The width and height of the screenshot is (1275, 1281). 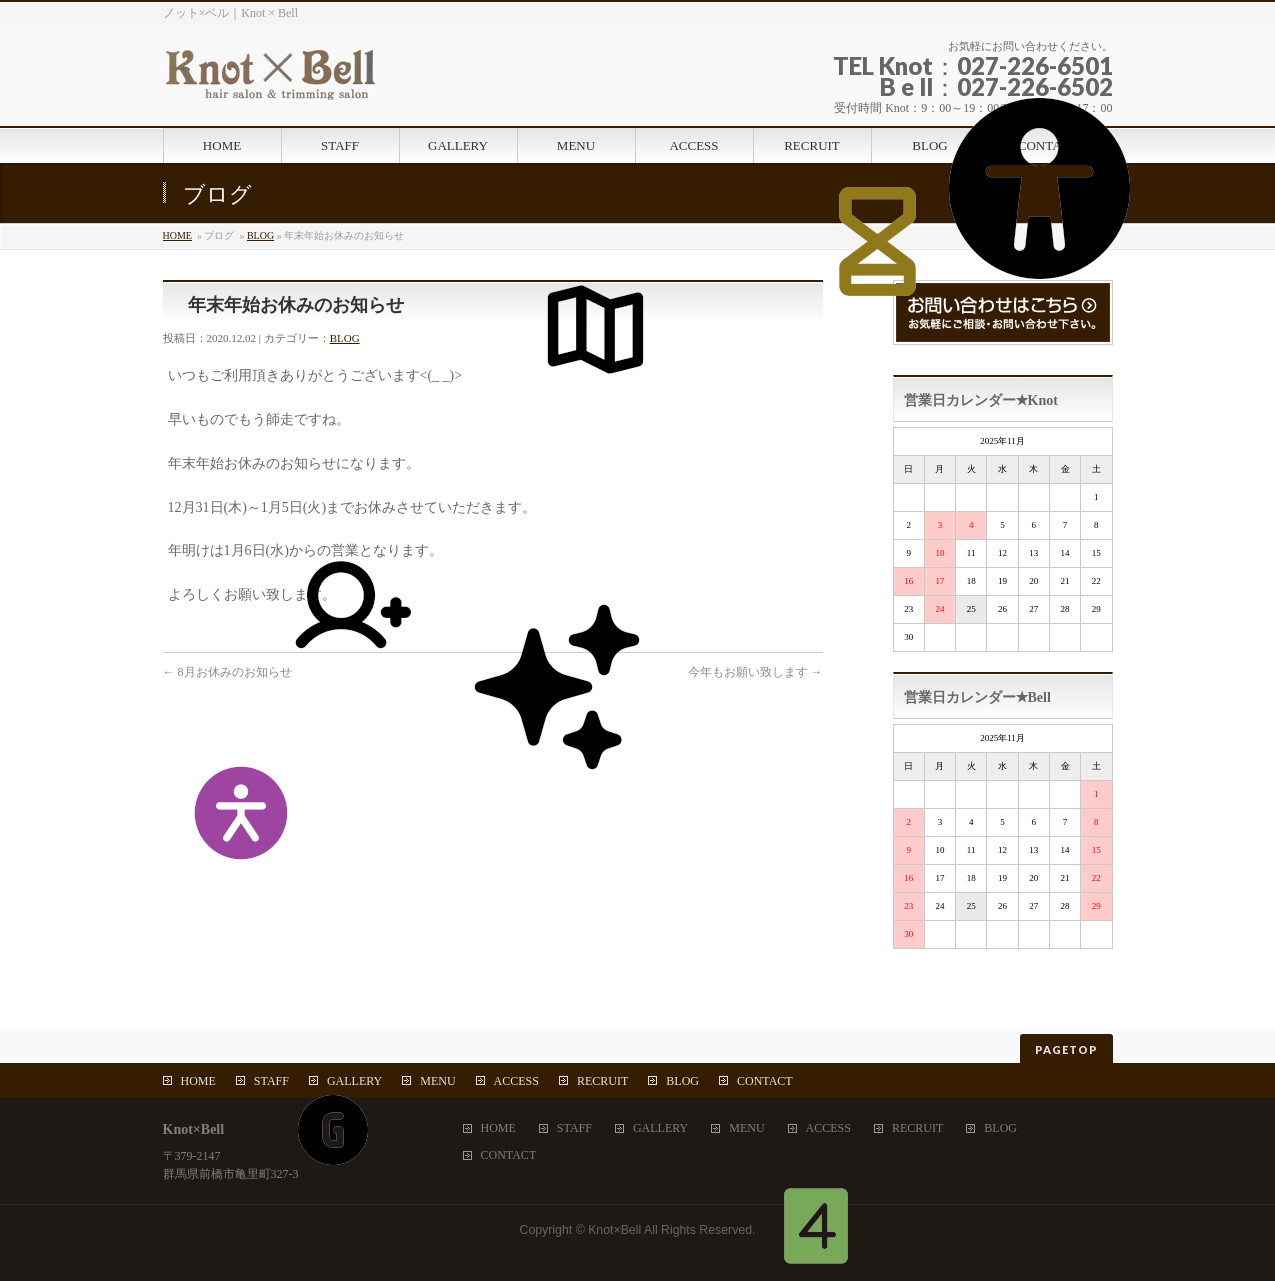 What do you see at coordinates (816, 1226) in the screenshot?
I see `indicates step four in a multi-step process` at bounding box center [816, 1226].